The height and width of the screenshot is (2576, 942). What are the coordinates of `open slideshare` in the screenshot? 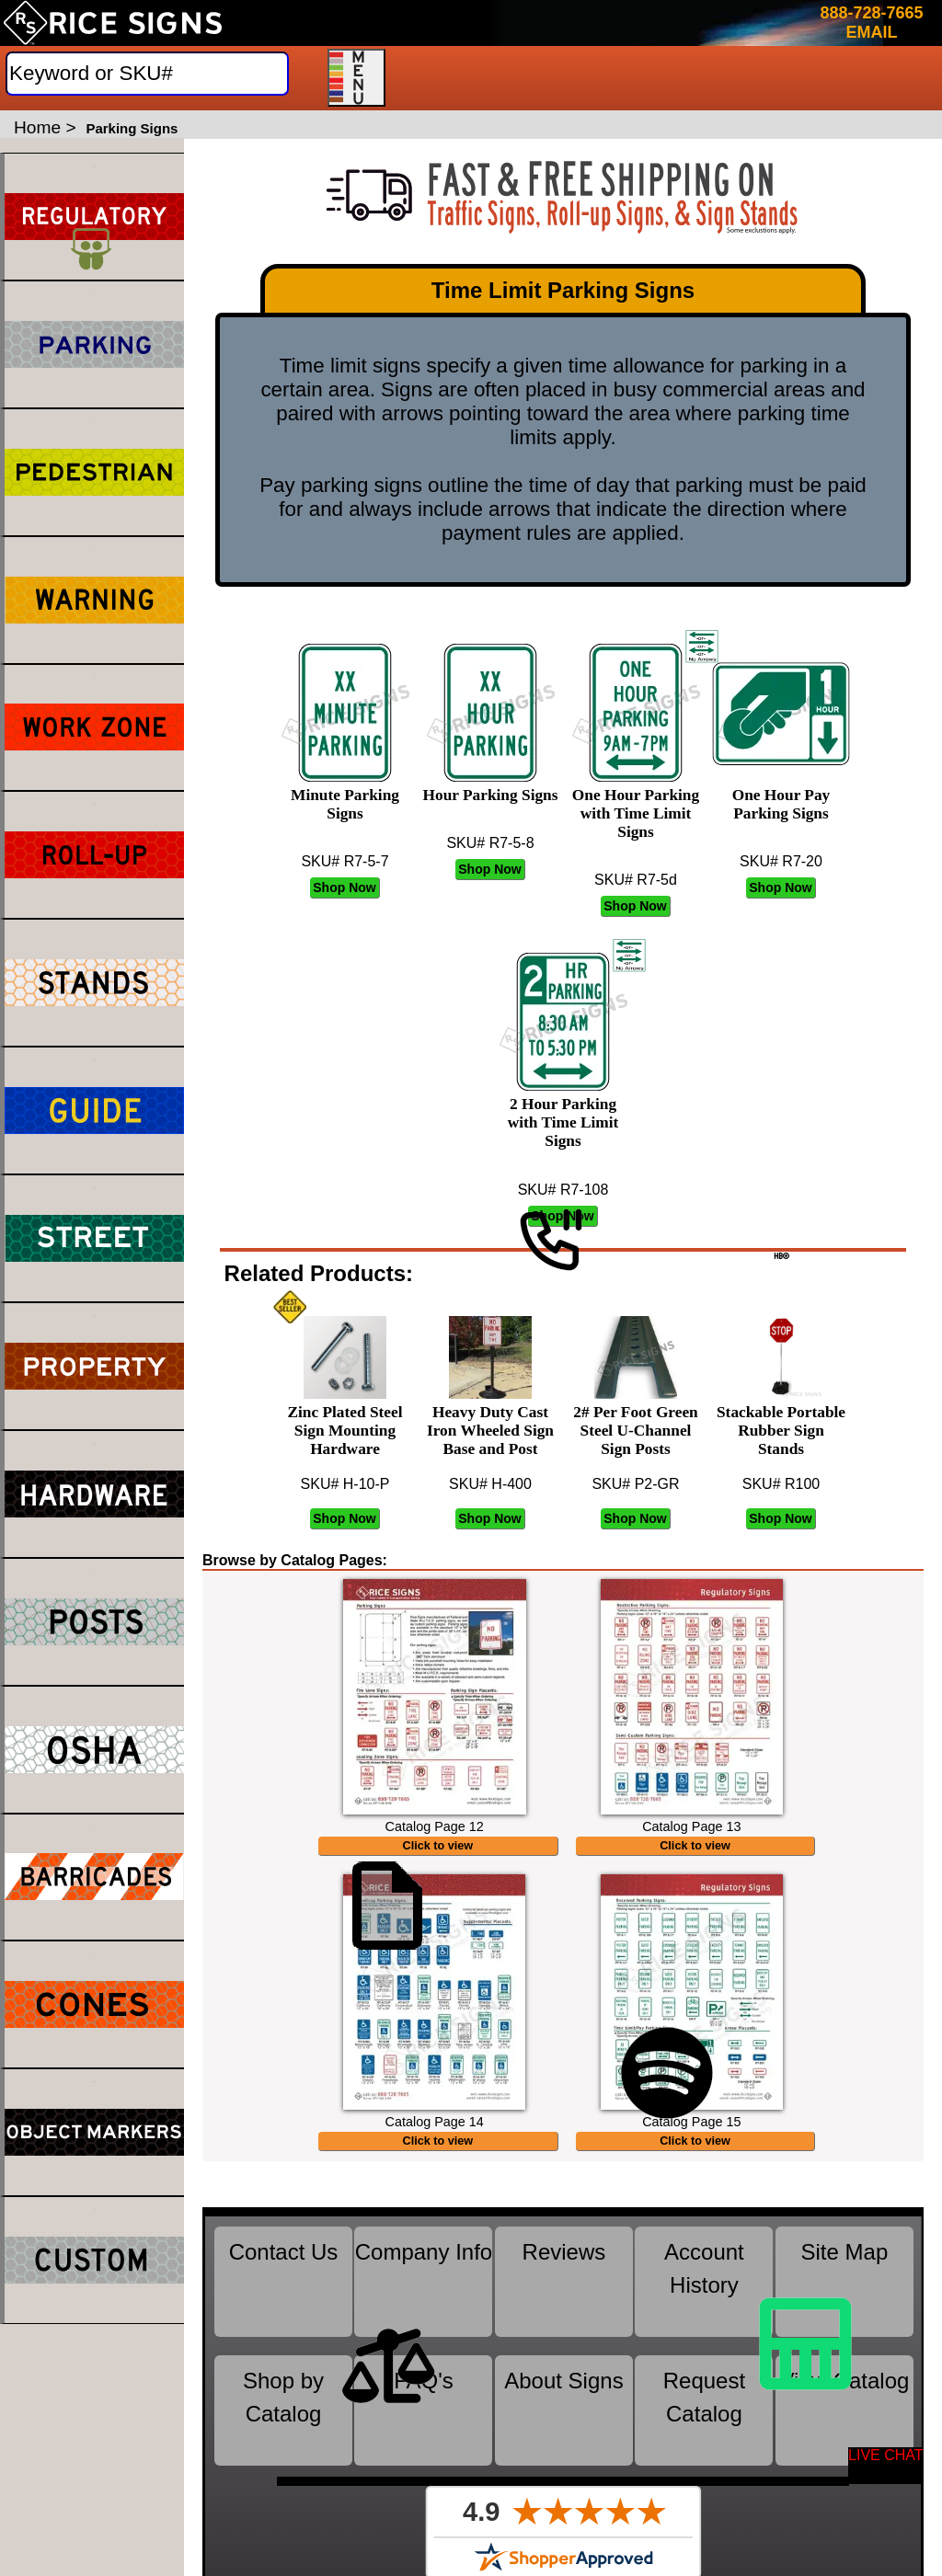 It's located at (91, 249).